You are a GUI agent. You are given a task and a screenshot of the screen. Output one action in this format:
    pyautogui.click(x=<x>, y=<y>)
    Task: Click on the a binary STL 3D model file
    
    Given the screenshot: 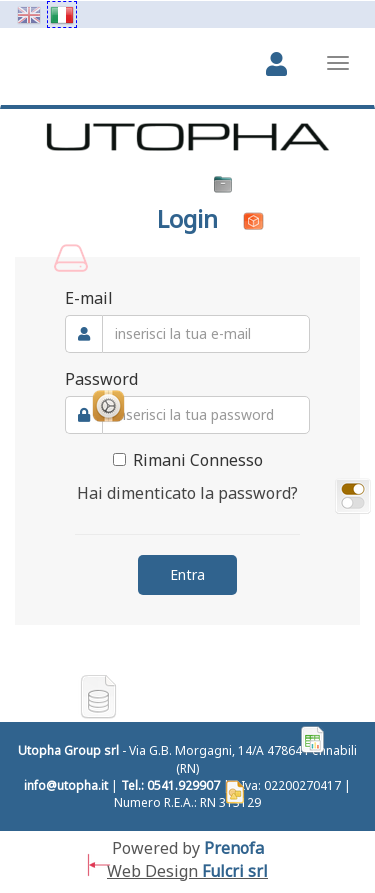 What is the action you would take?
    pyautogui.click(x=253, y=220)
    